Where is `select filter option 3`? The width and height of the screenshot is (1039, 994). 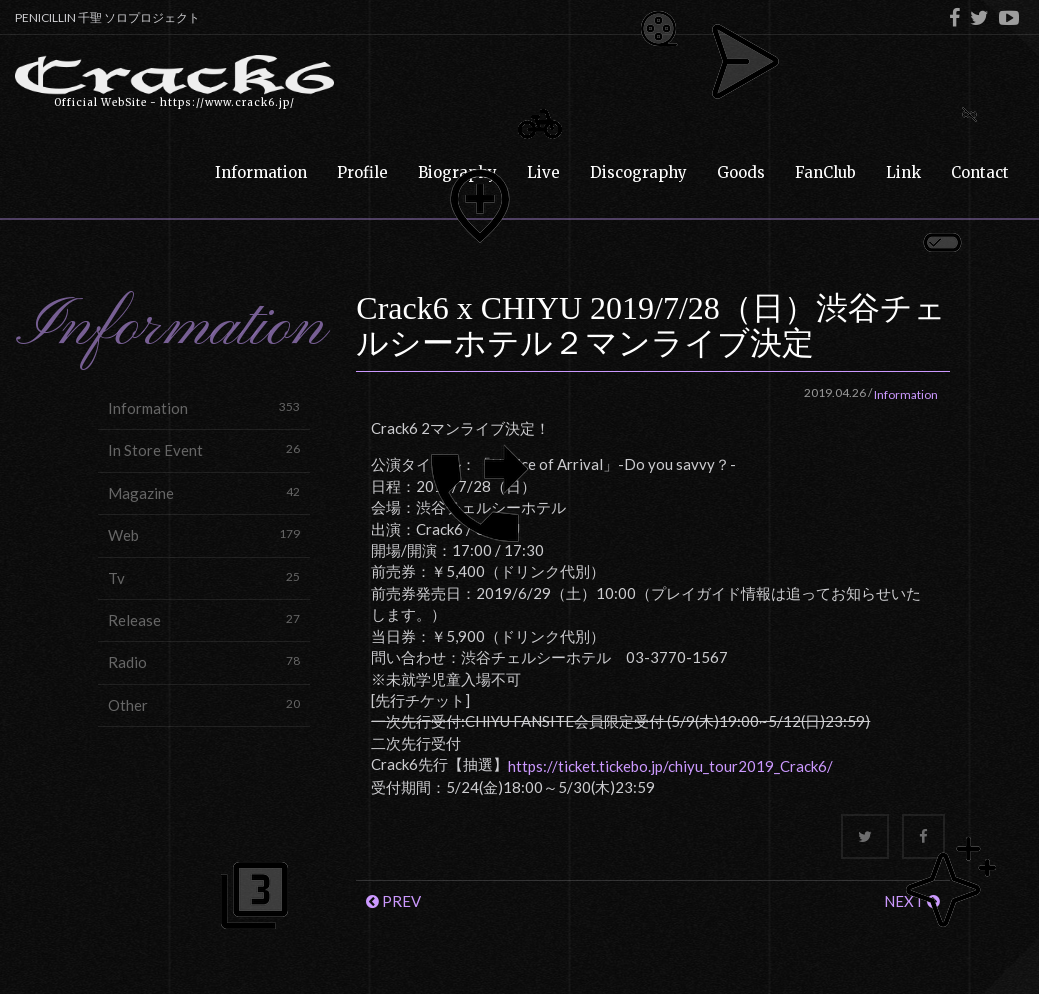 select filter option 3 is located at coordinates (254, 895).